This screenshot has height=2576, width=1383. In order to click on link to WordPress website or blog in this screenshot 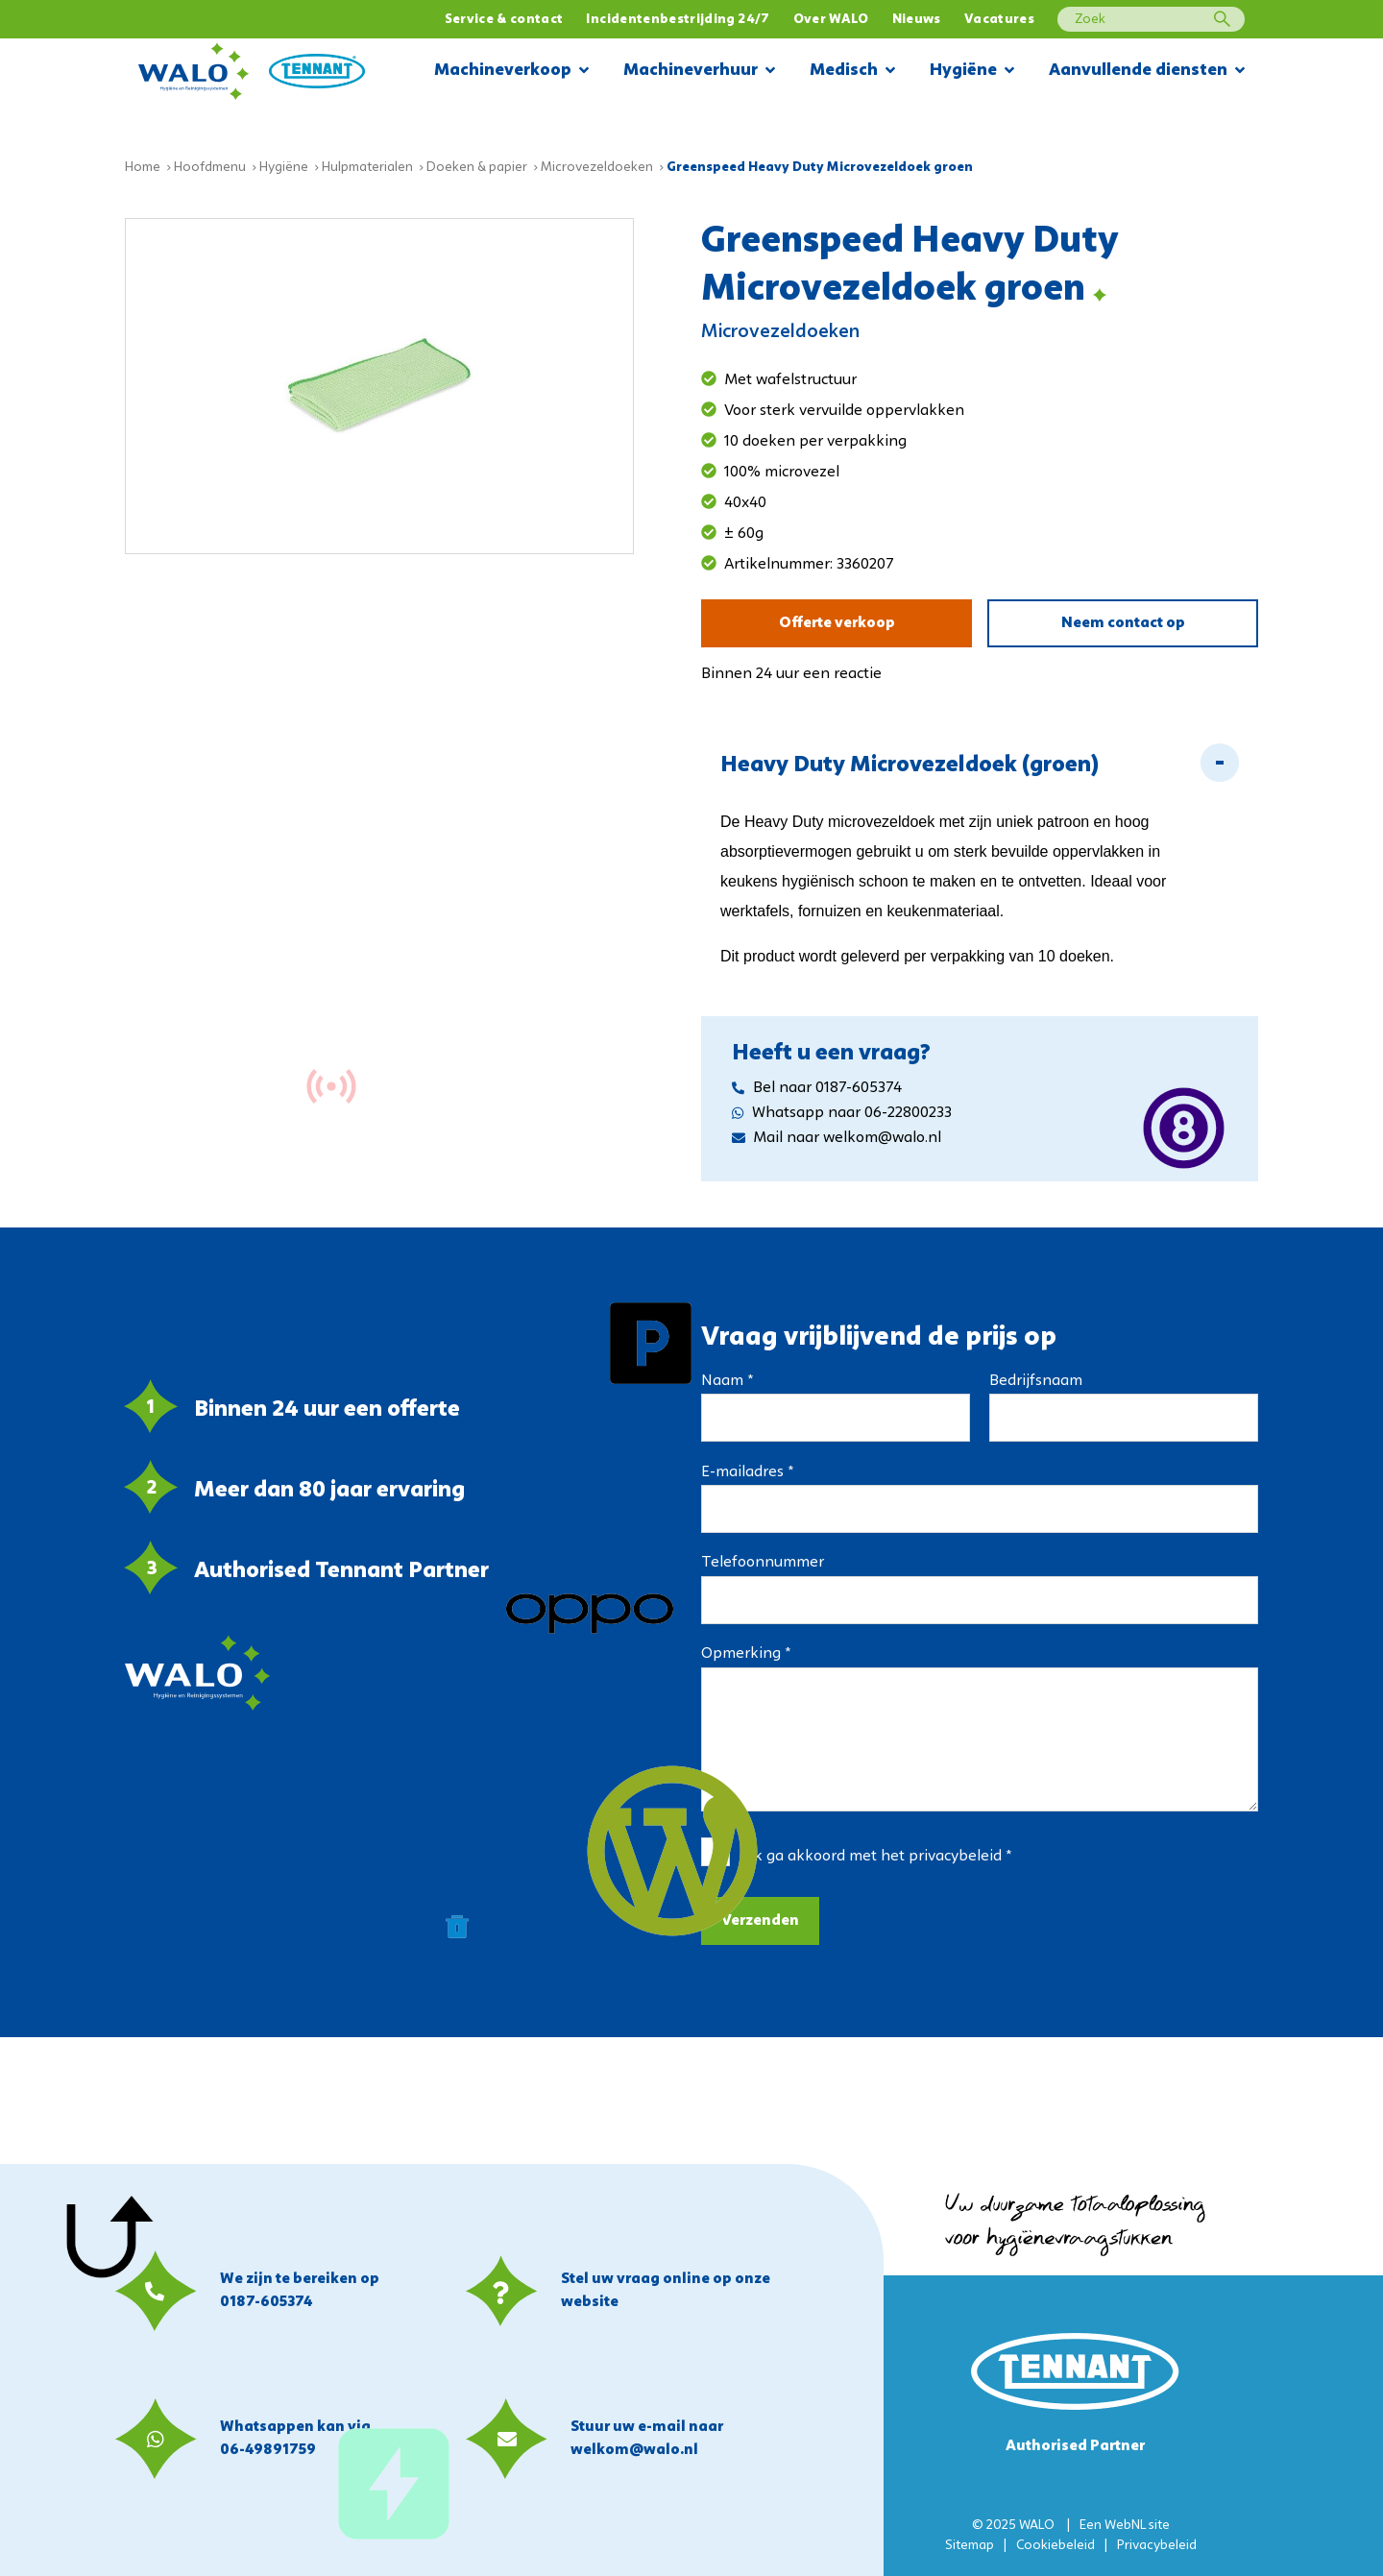, I will do `click(672, 1851)`.